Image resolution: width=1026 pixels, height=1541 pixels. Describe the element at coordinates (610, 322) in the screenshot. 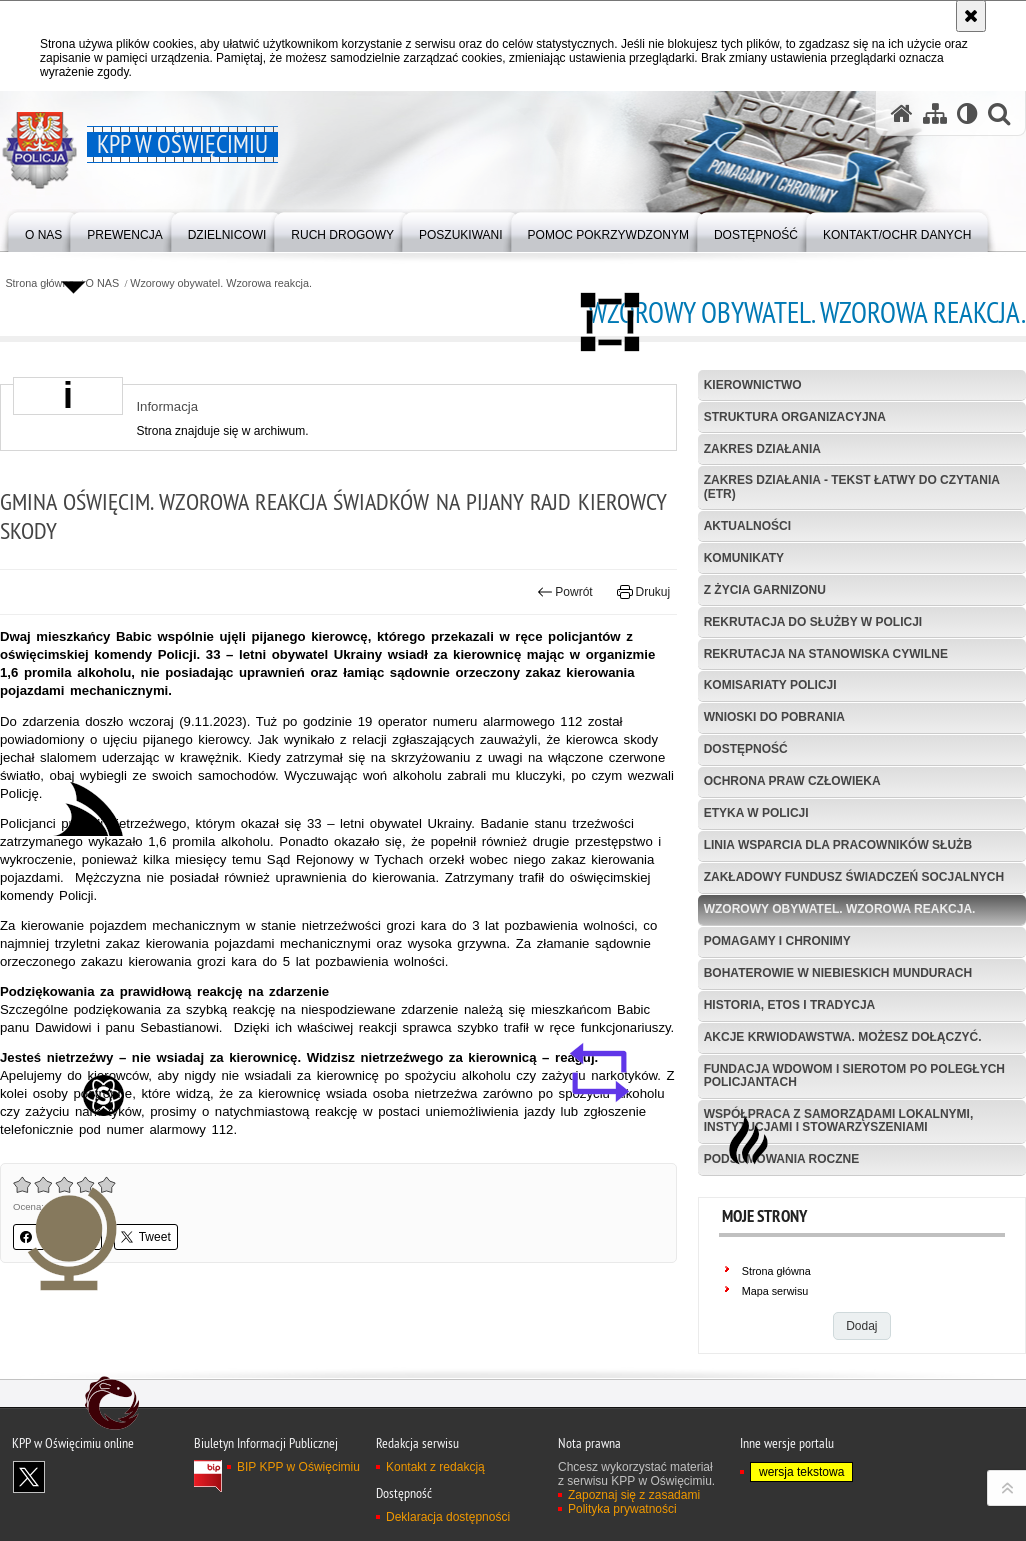

I see `access shape tools or drawing options` at that location.